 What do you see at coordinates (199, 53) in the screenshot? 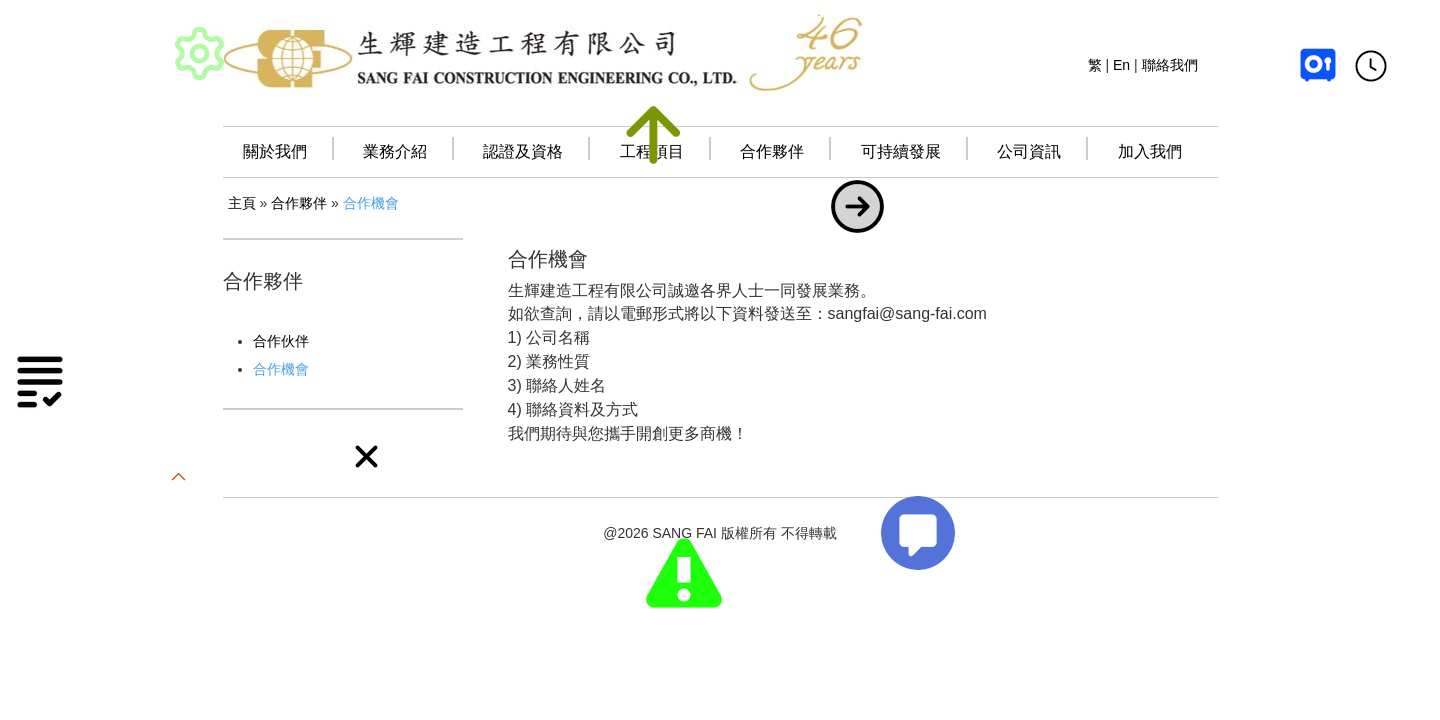
I see `access settings or preferences` at bounding box center [199, 53].